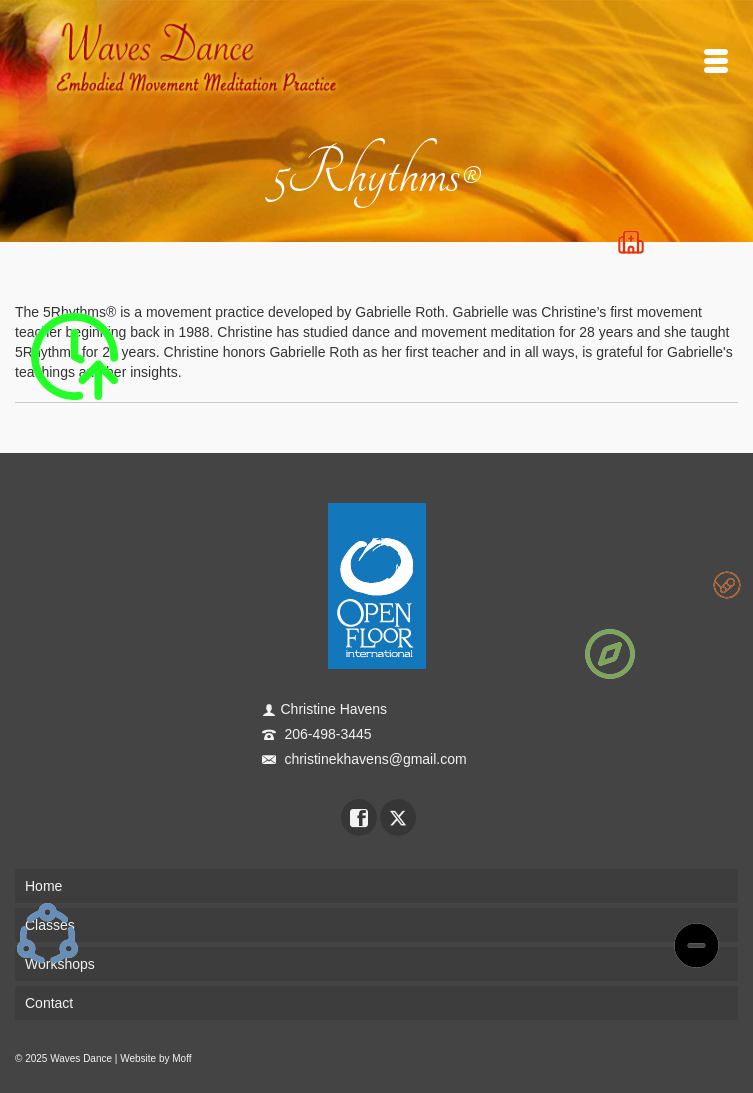 This screenshot has height=1093, width=753. Describe the element at coordinates (727, 585) in the screenshot. I see `open steam gaming platform` at that location.